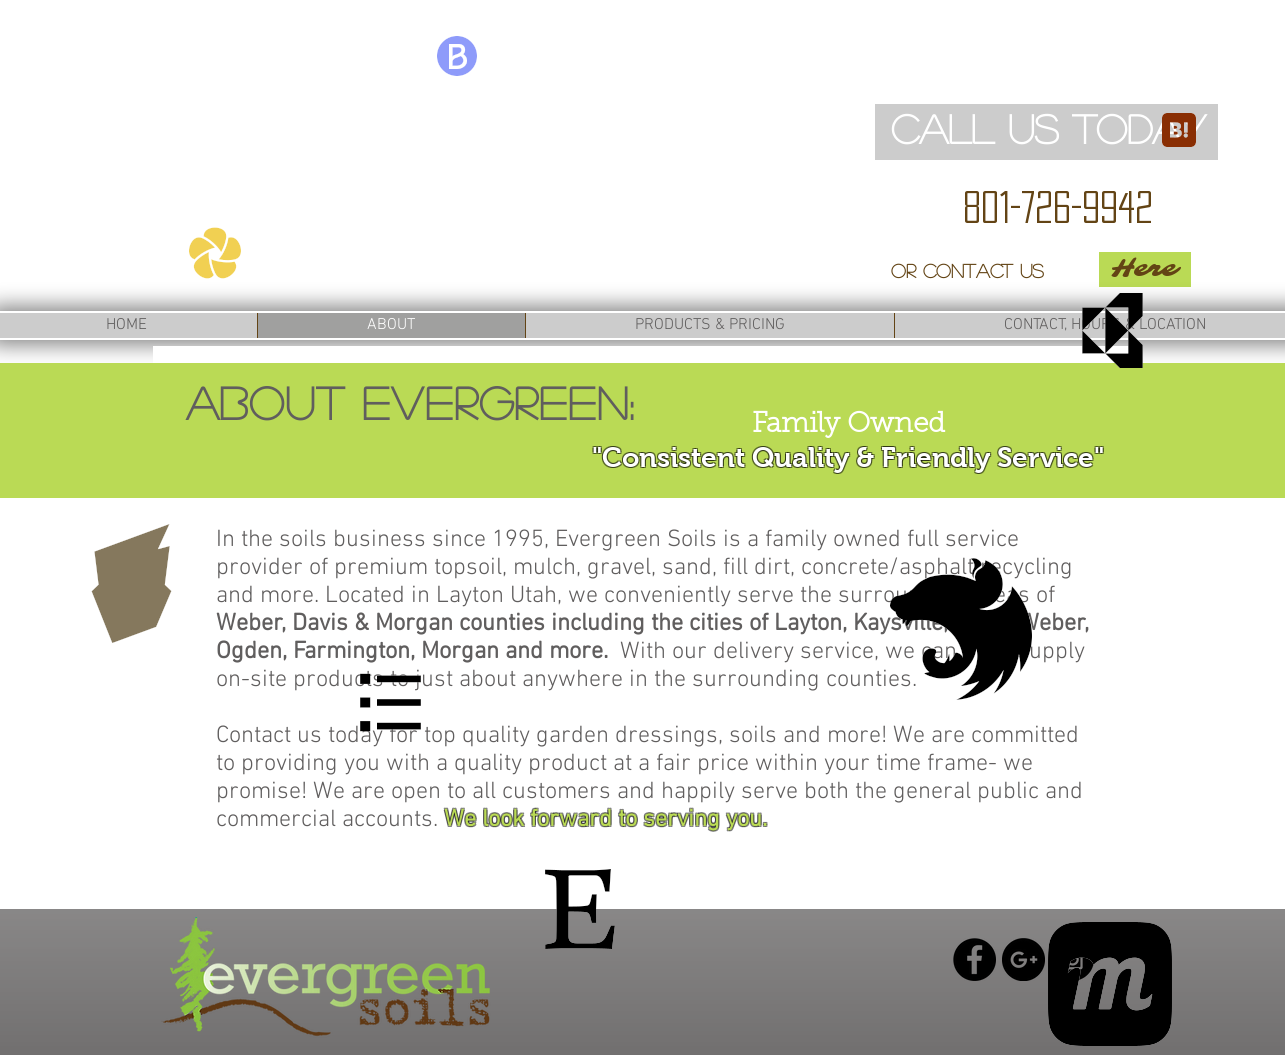 This screenshot has height=1055, width=1285. What do you see at coordinates (215, 253) in the screenshot?
I see `open immich photo management app` at bounding box center [215, 253].